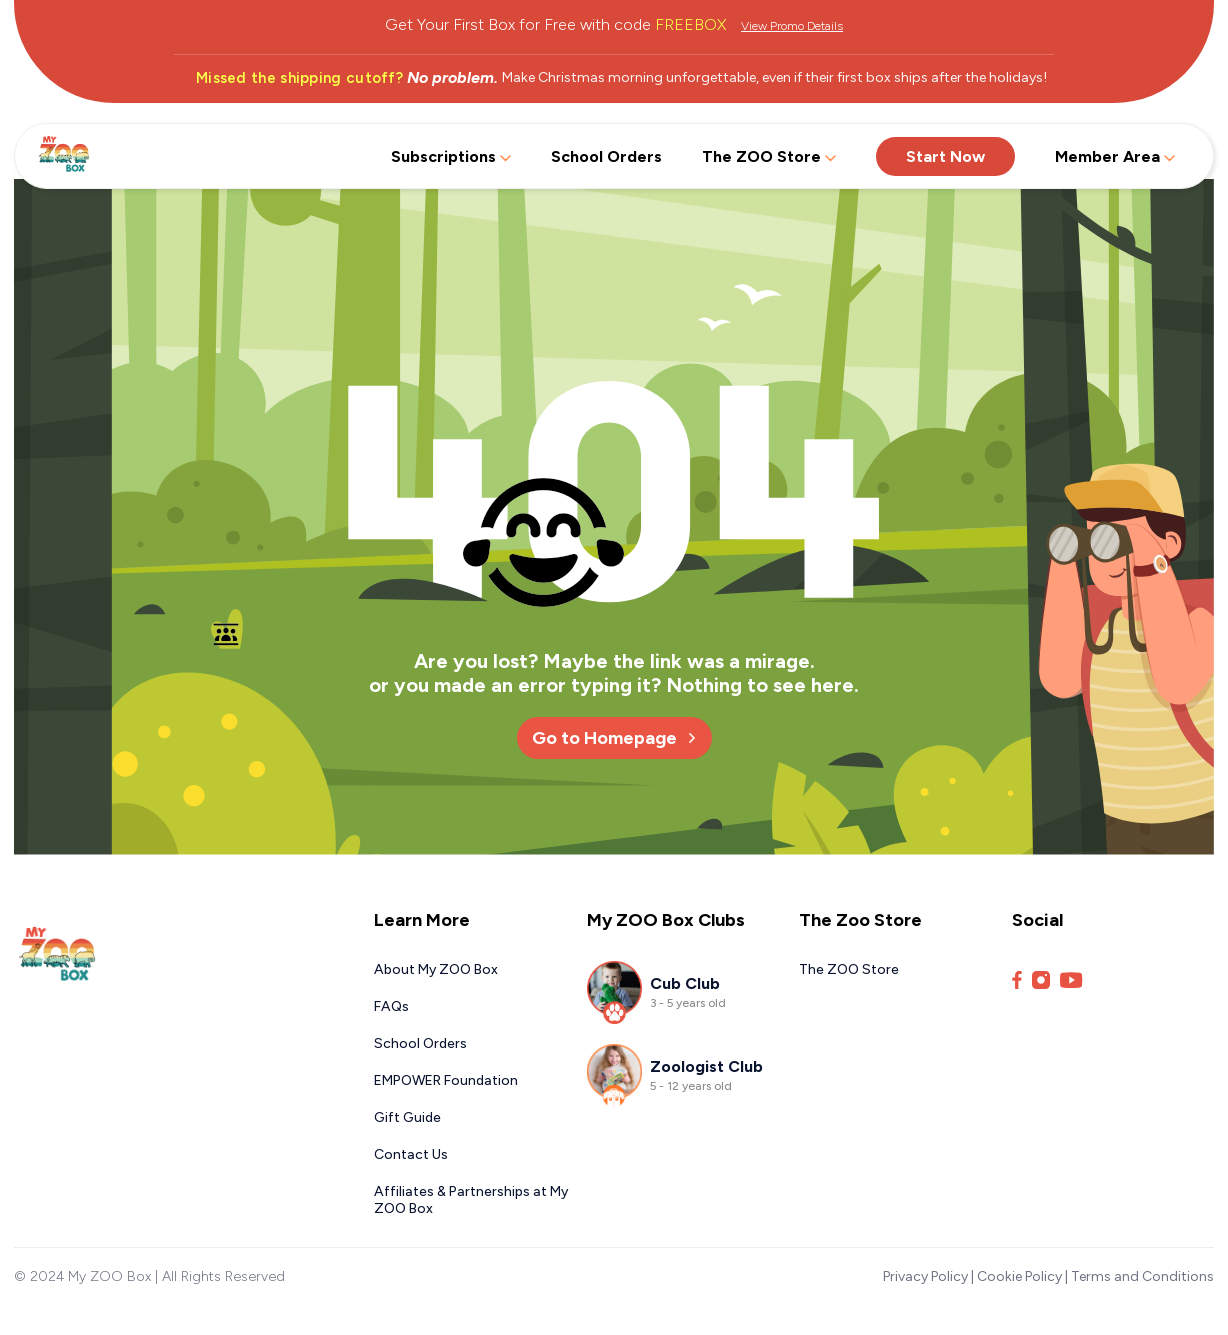 The image size is (1228, 1335). I want to click on view team members or user directory, so click(226, 634).